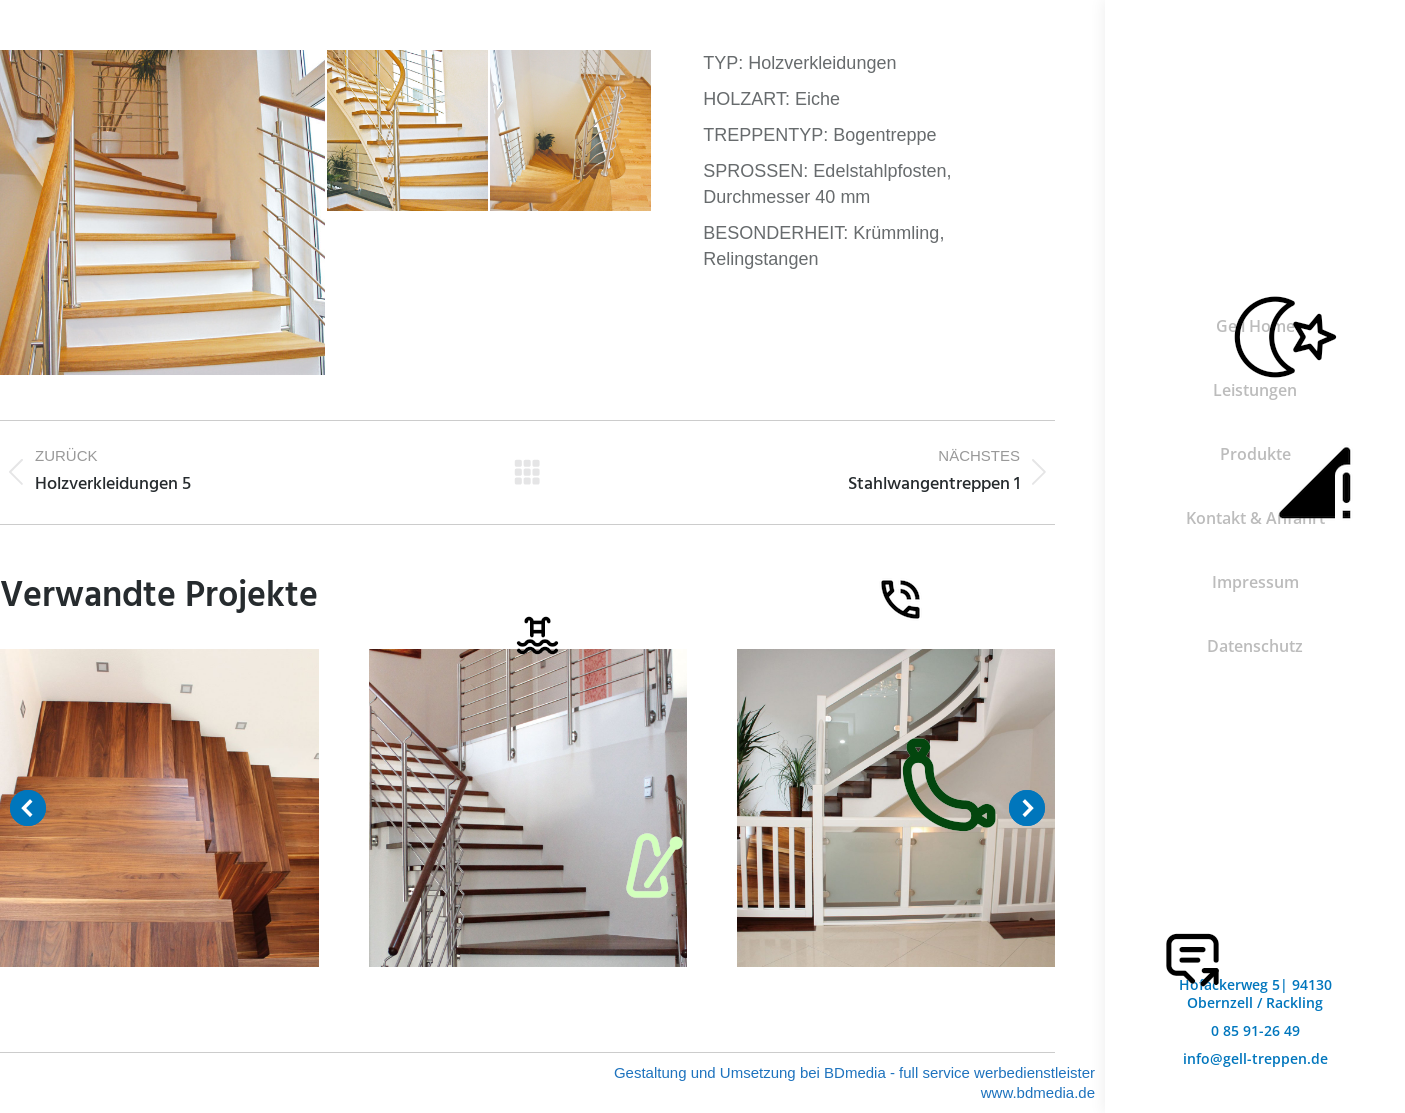 This screenshot has height=1113, width=1405. I want to click on indicates an active phone call in progress, so click(900, 599).